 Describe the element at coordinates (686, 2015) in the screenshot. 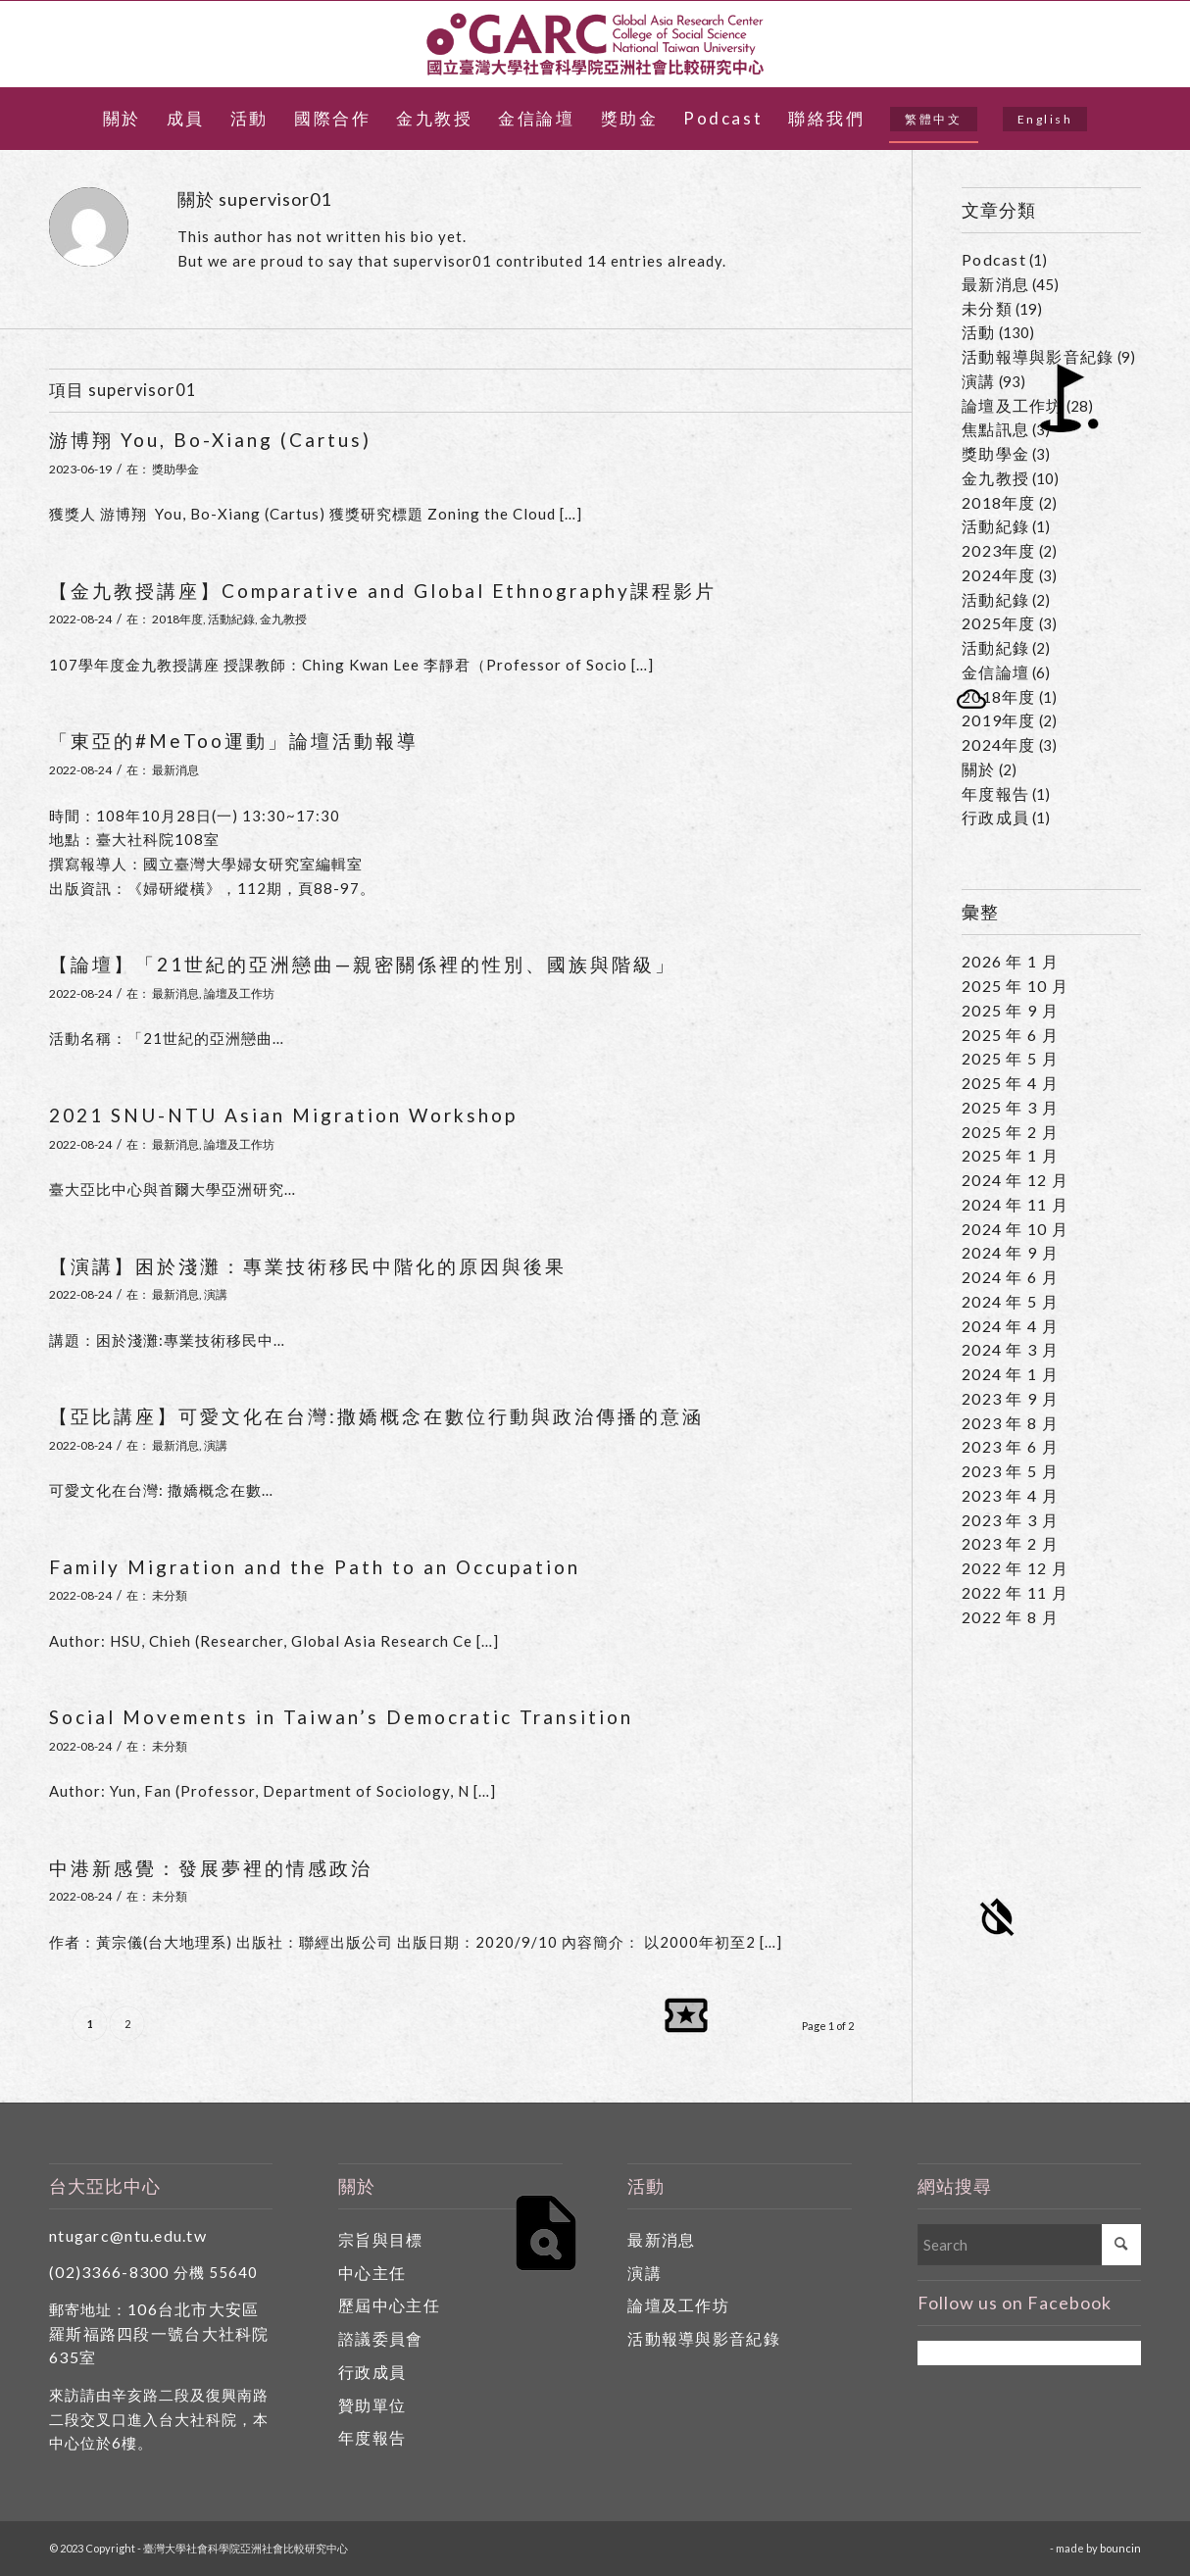

I see `view local events or entertainment` at that location.